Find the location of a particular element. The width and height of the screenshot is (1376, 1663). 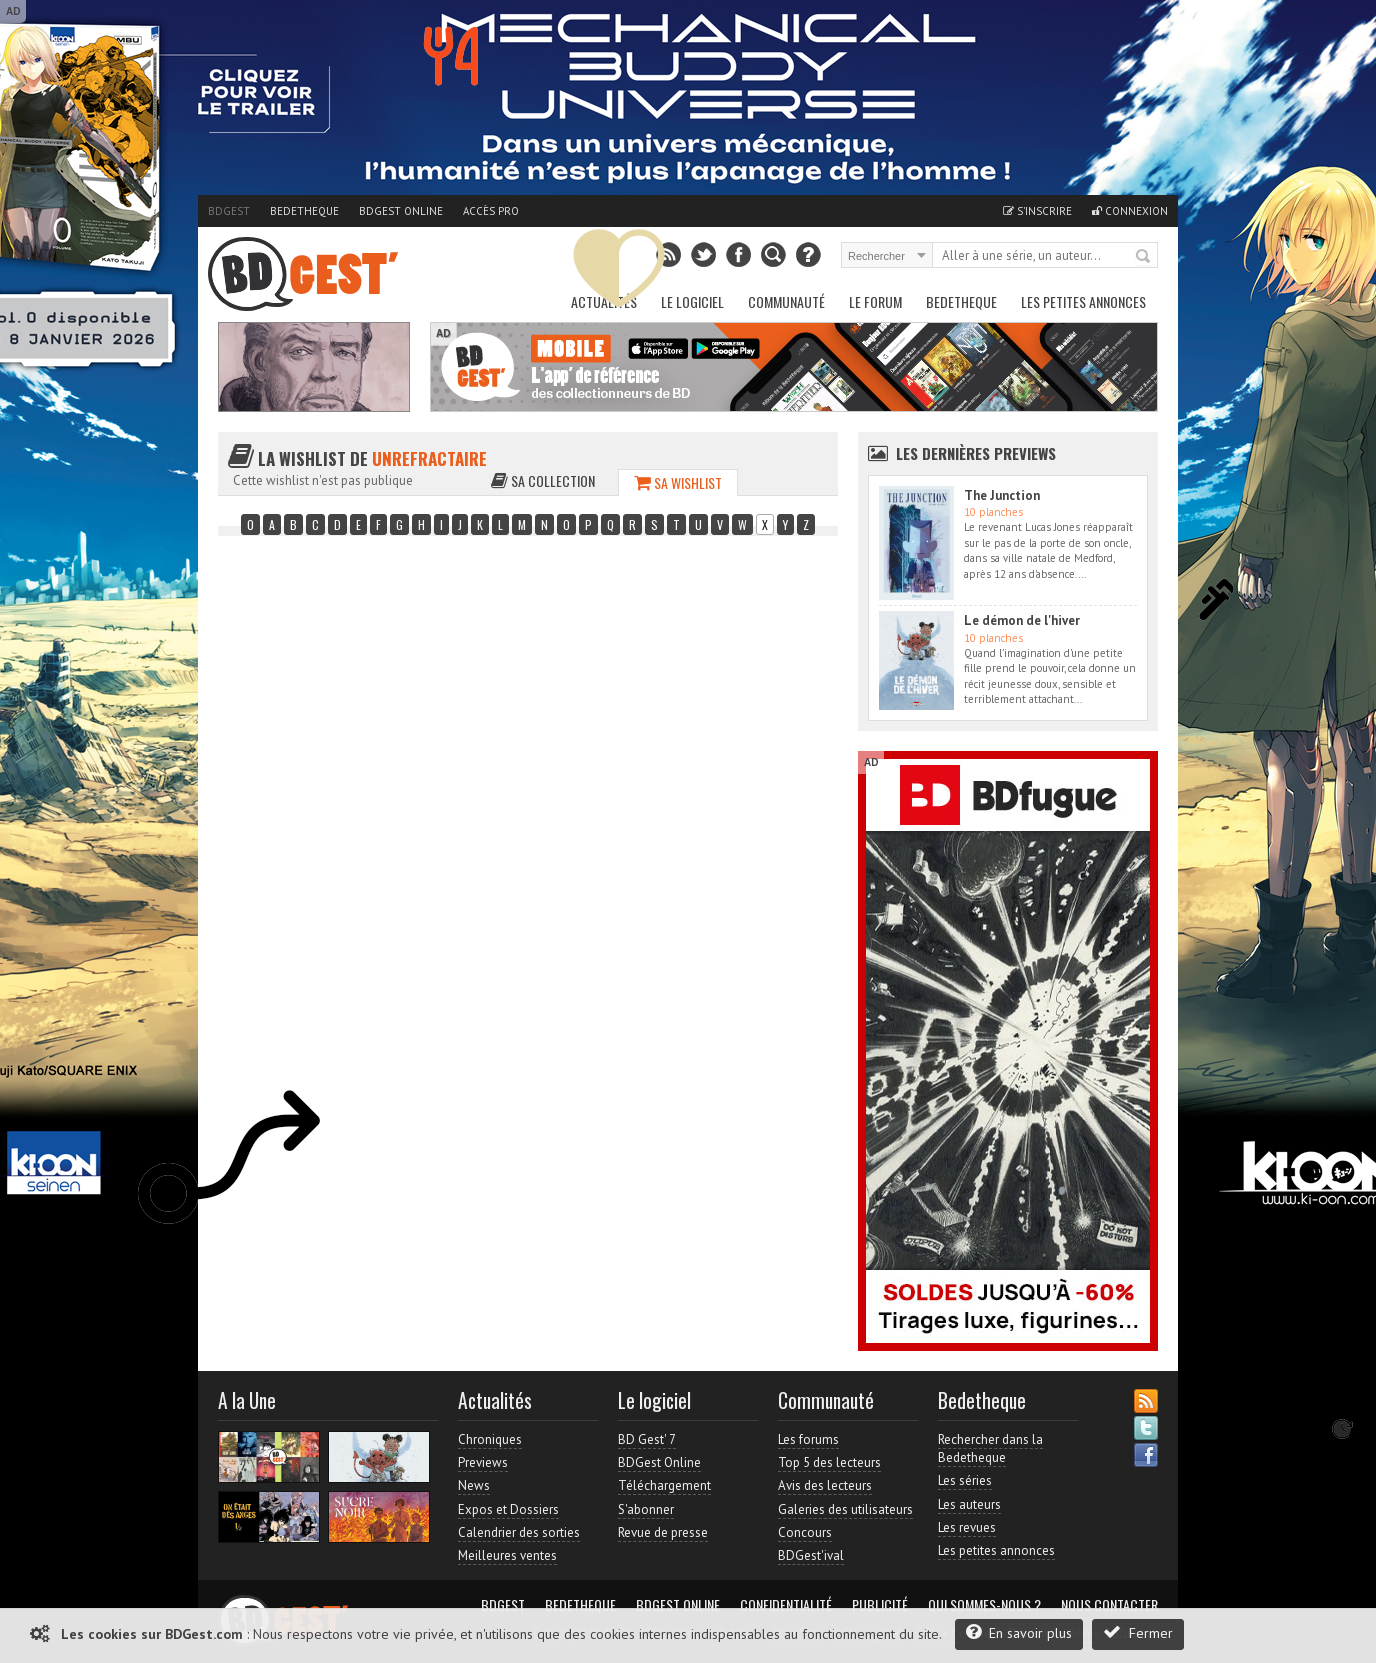

redo or restore to a previous state is located at coordinates (1342, 1429).